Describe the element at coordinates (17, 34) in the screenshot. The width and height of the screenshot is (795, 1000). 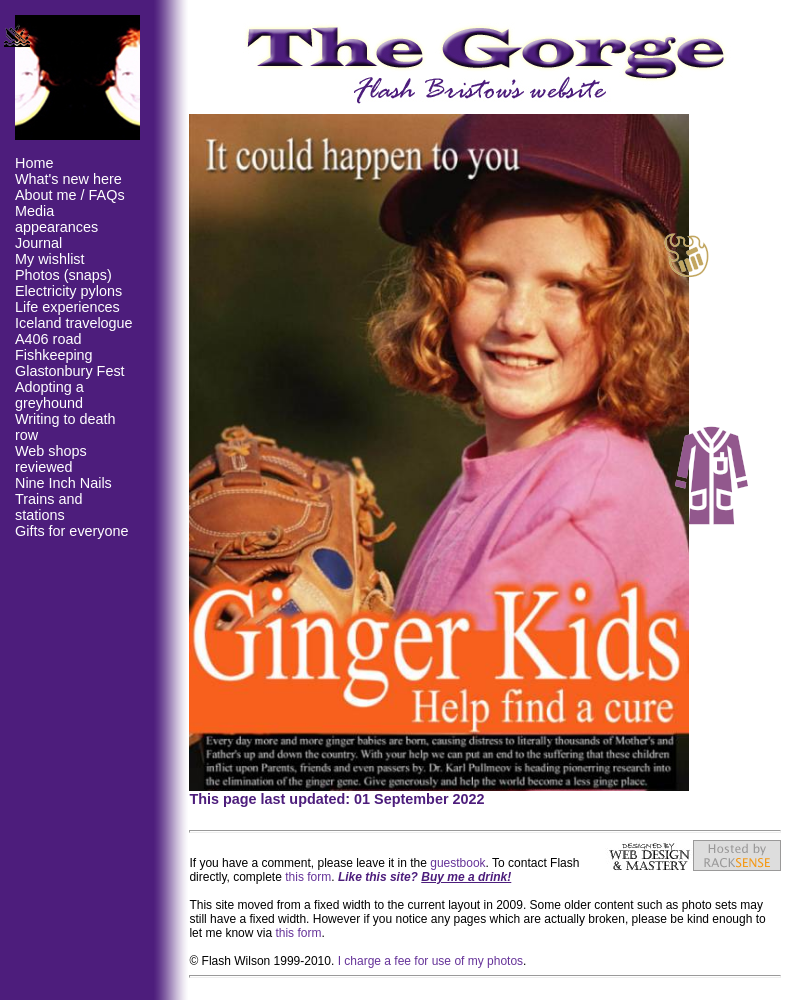
I see `indicates game over or failure state` at that location.